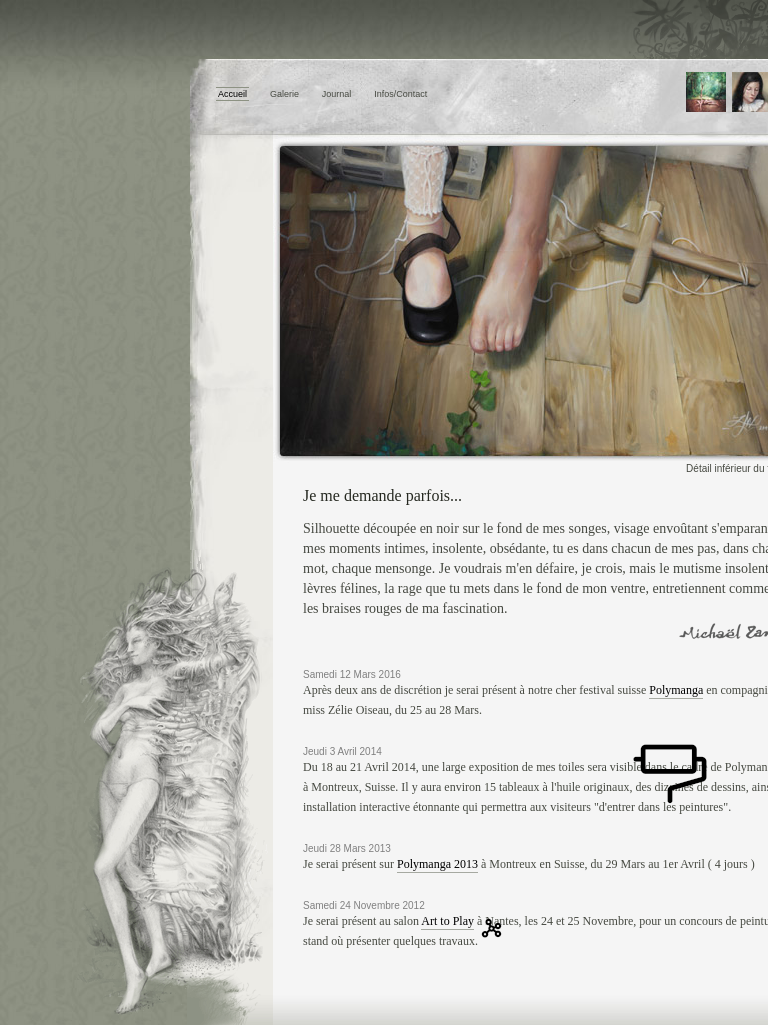  I want to click on customize theme or appearance settings, so click(670, 769).